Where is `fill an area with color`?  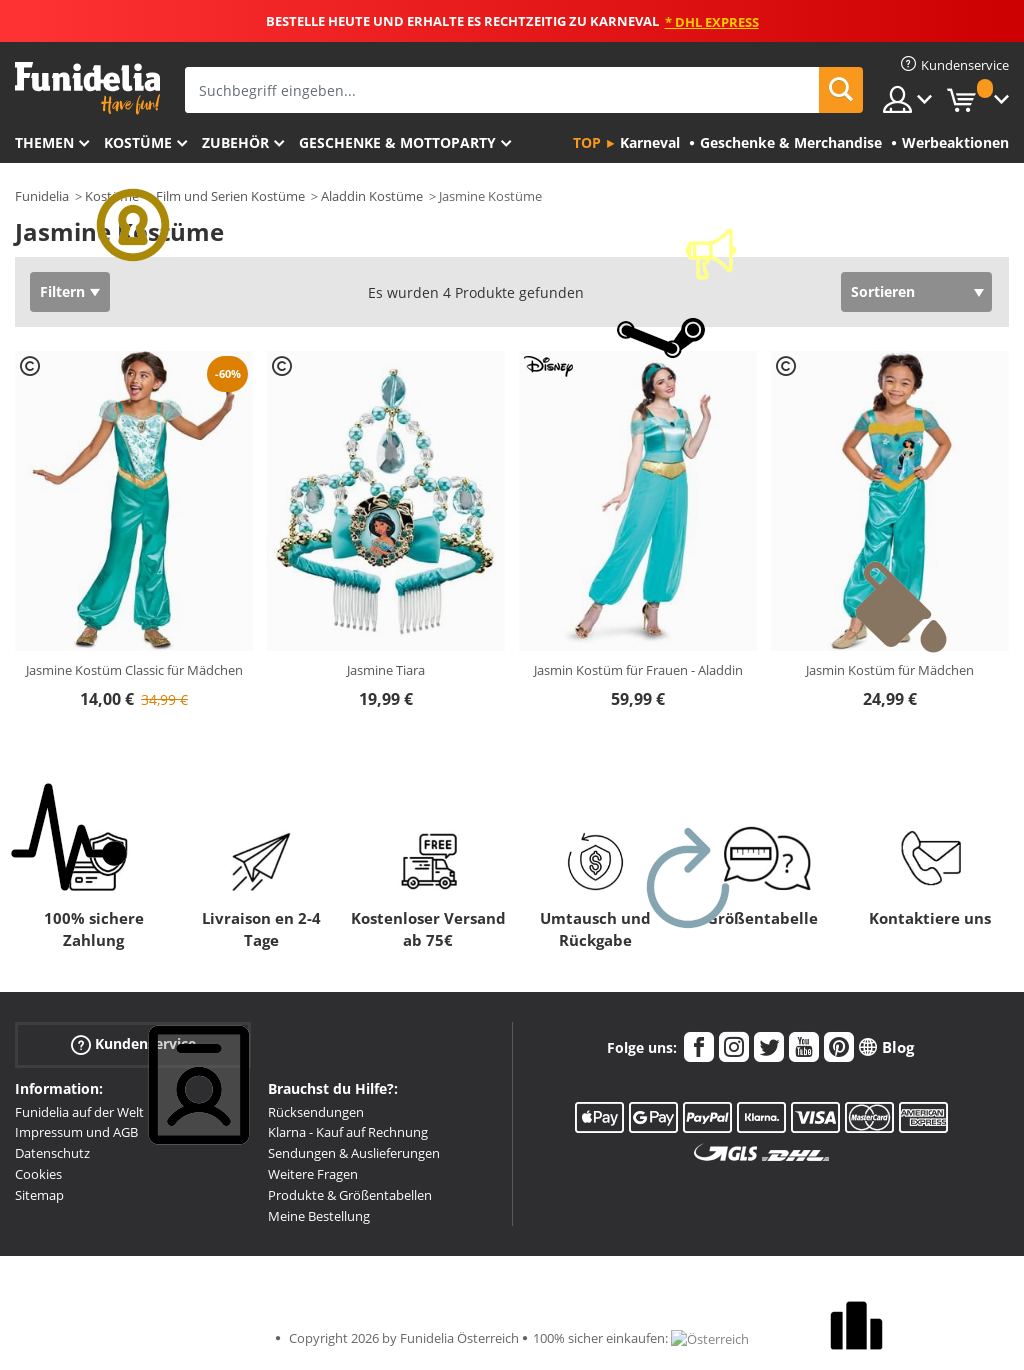 fill an area with color is located at coordinates (901, 607).